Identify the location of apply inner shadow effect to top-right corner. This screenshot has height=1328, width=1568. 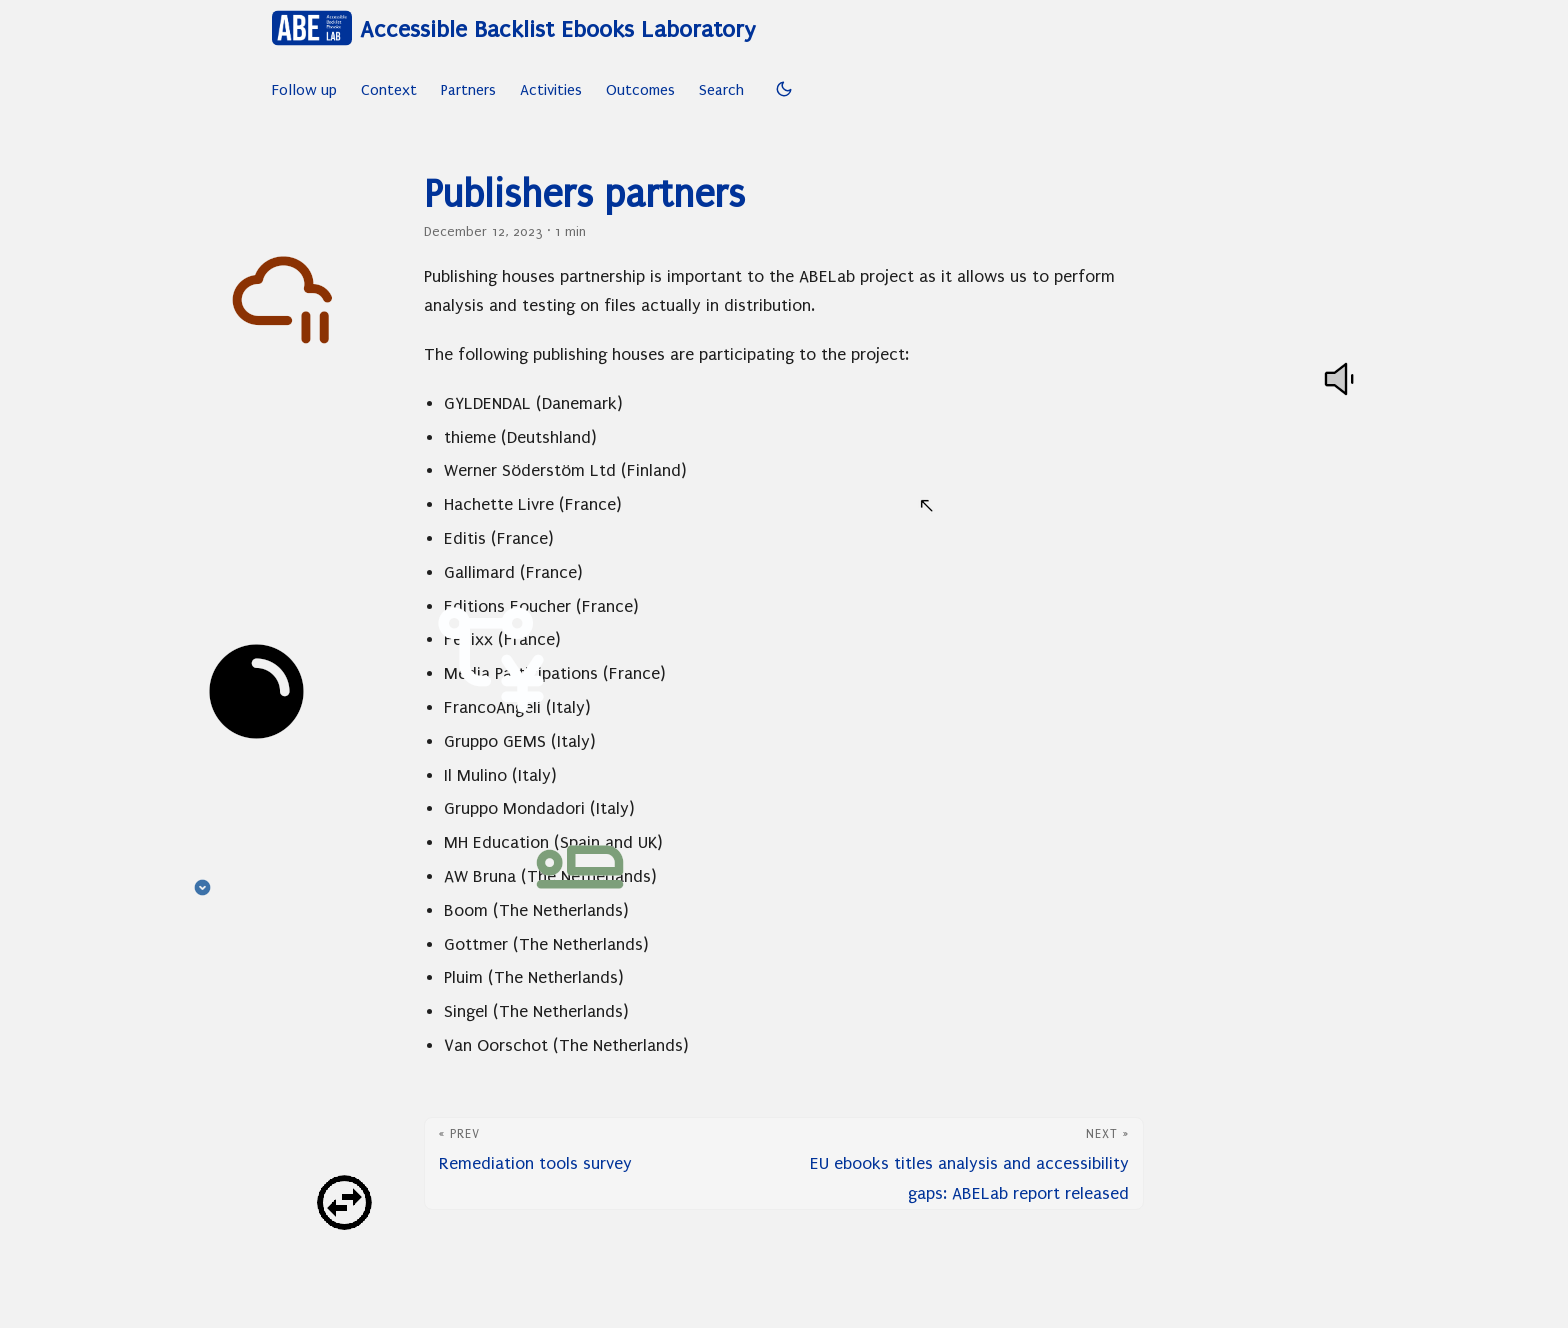
(256, 691).